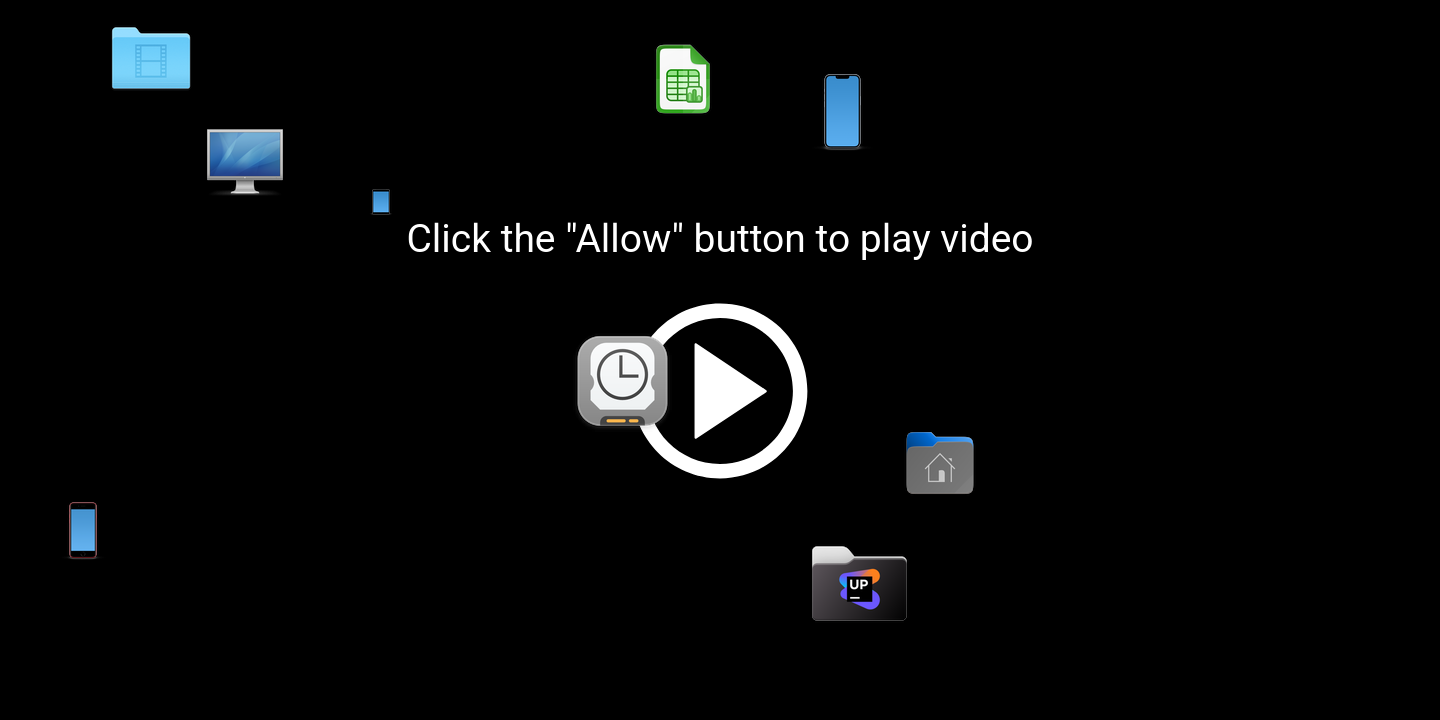 This screenshot has width=1440, height=720. What do you see at coordinates (940, 463) in the screenshot?
I see `access your home folder` at bounding box center [940, 463].